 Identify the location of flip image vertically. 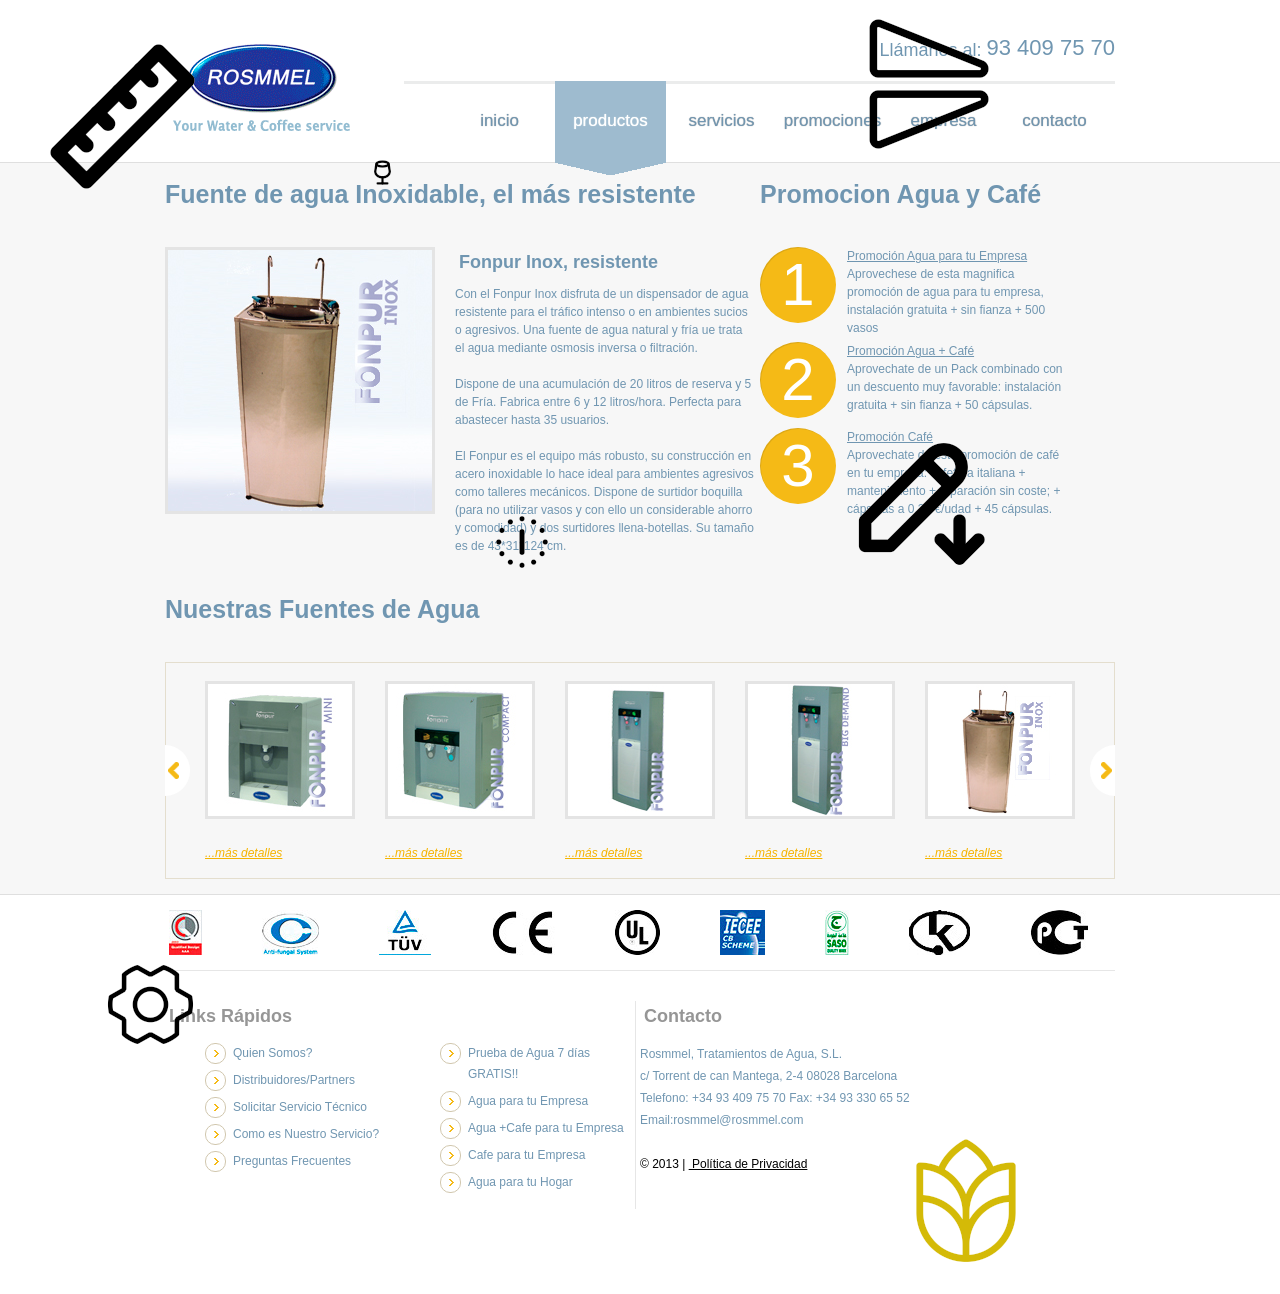
(924, 84).